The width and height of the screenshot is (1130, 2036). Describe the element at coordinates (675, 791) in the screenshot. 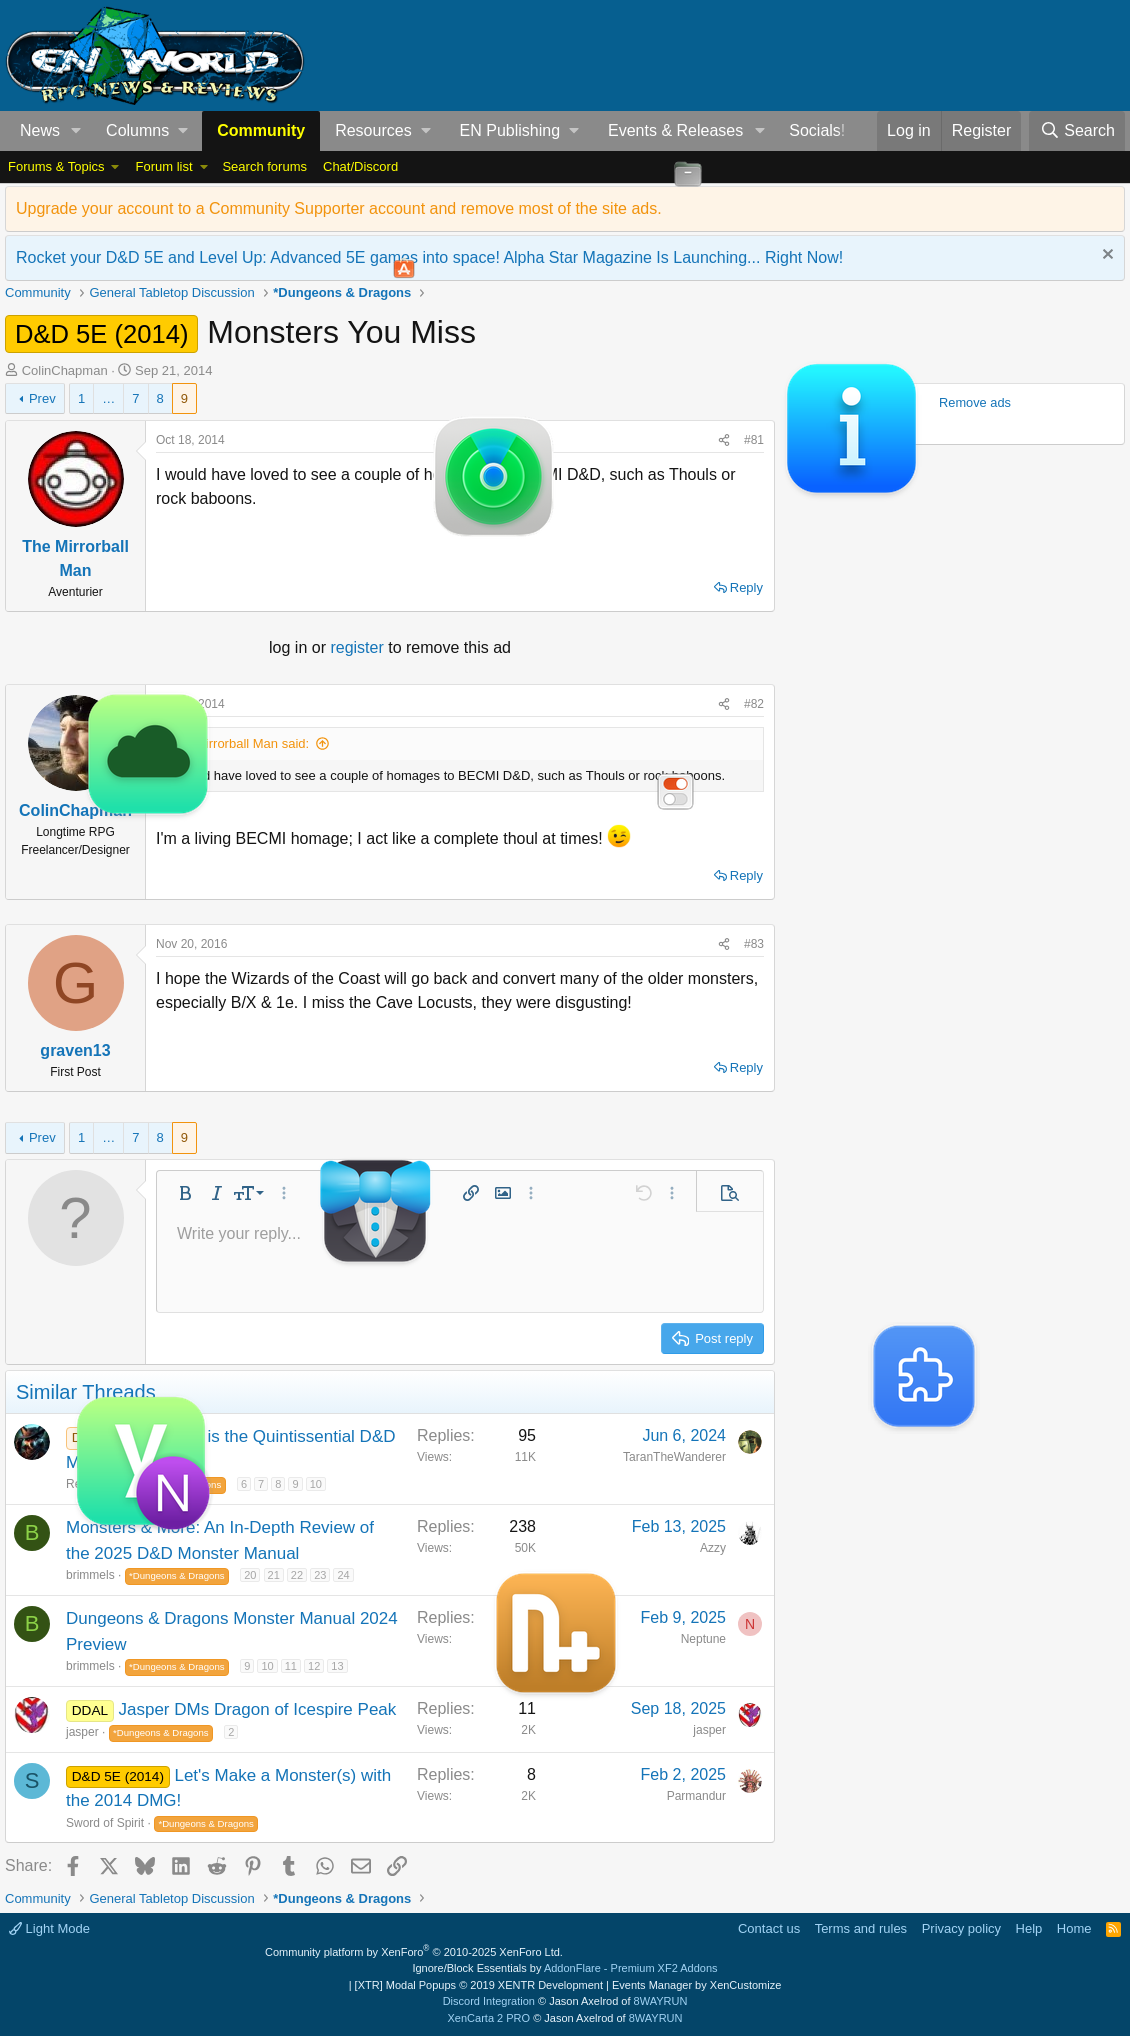

I see `open desktop preferences or settings` at that location.